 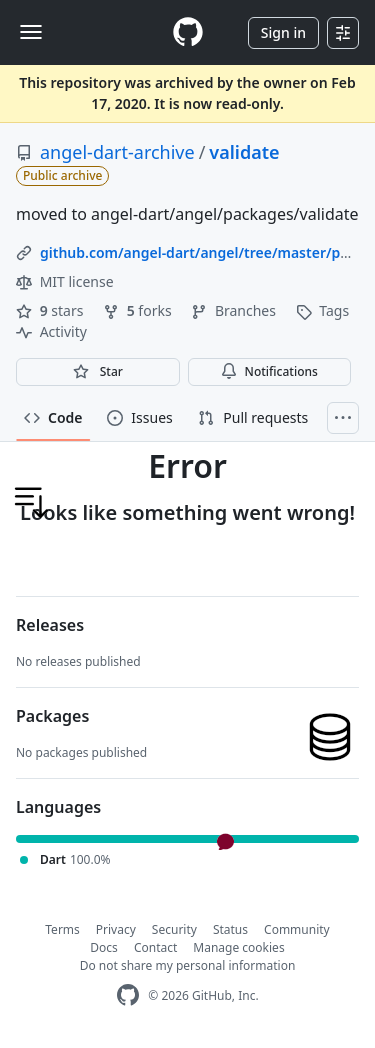 What do you see at coordinates (31, 501) in the screenshot?
I see `sort list in descending order` at bounding box center [31, 501].